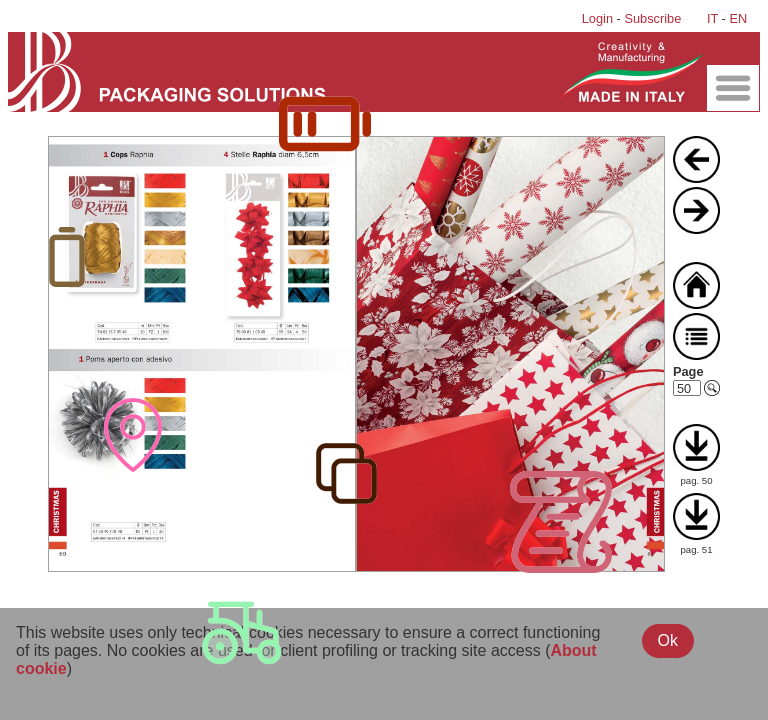  Describe the element at coordinates (561, 522) in the screenshot. I see `view activity log or history` at that location.